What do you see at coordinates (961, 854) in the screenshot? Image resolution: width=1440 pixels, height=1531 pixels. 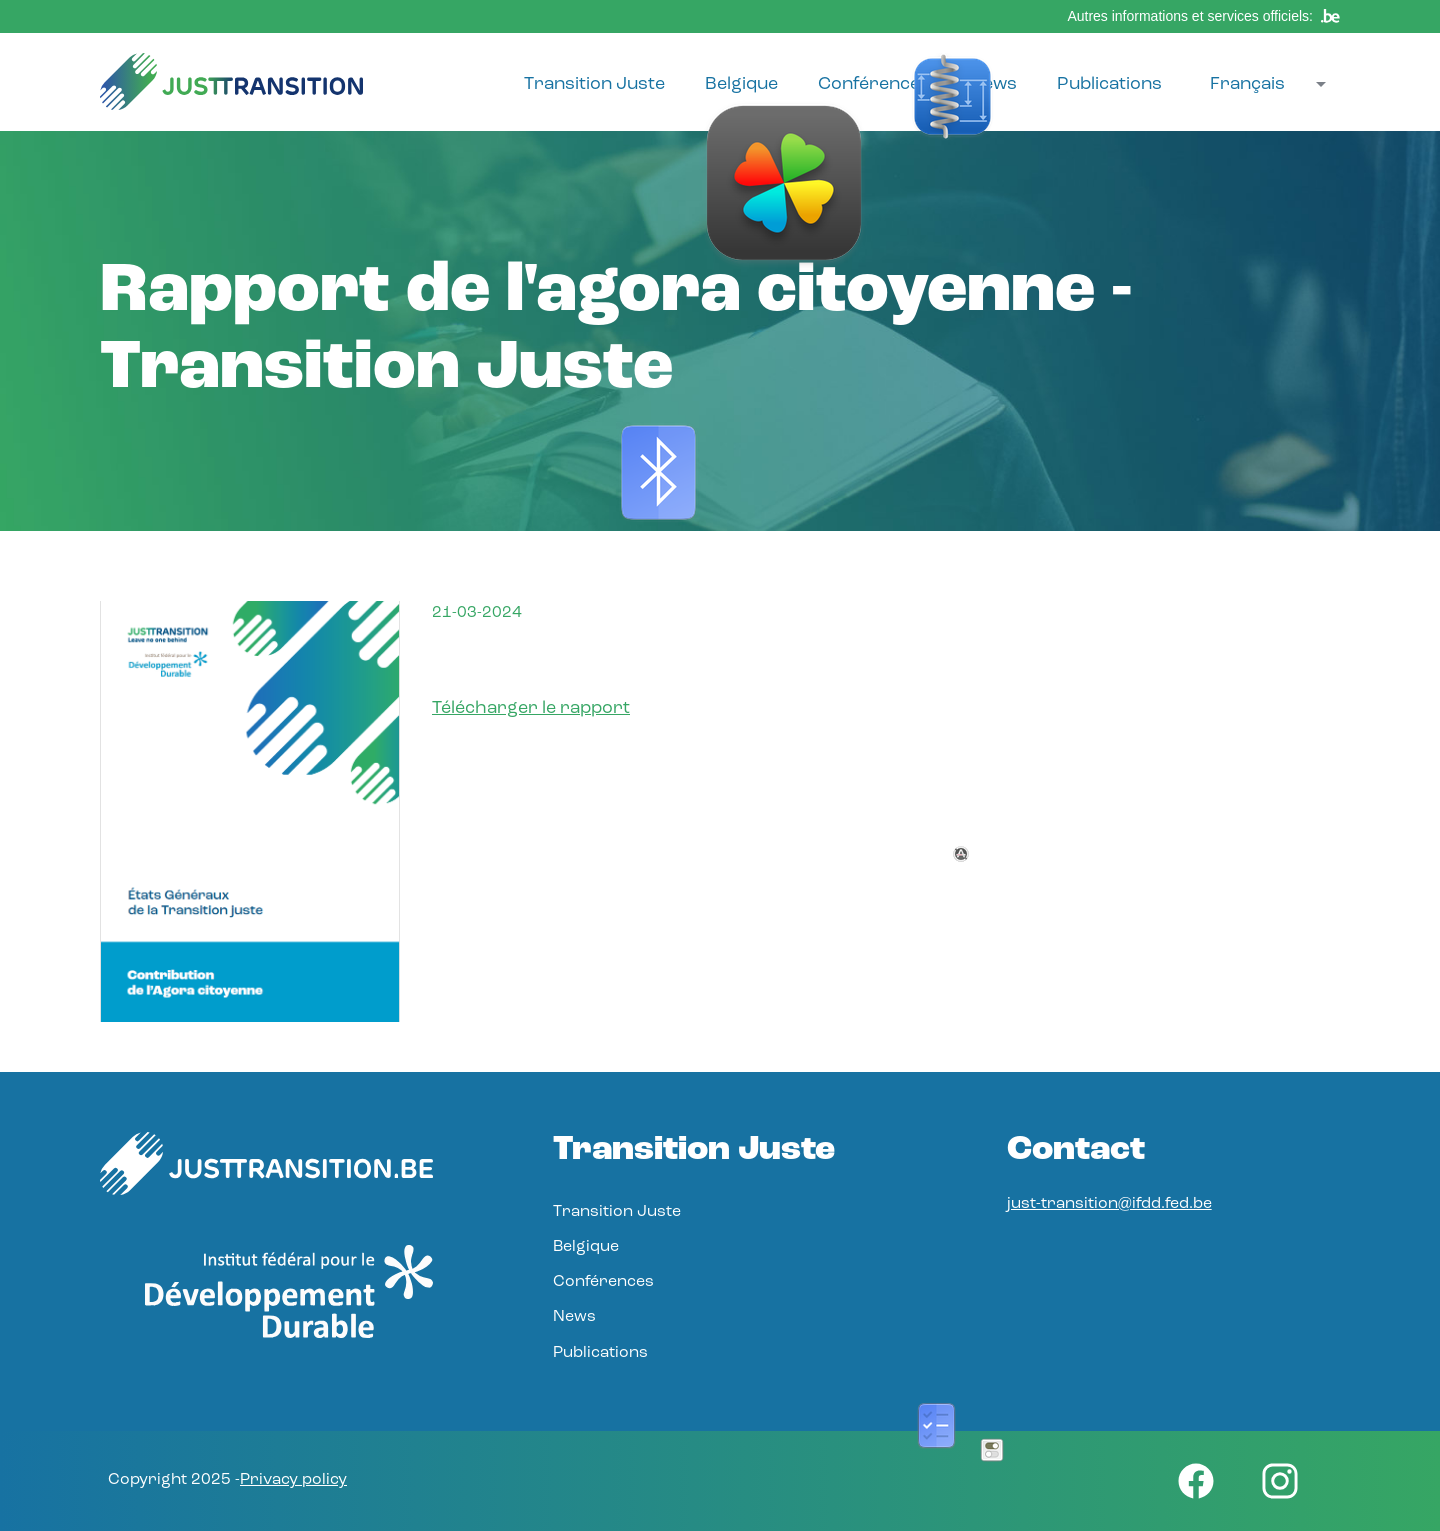 I see `open the system software update application` at bounding box center [961, 854].